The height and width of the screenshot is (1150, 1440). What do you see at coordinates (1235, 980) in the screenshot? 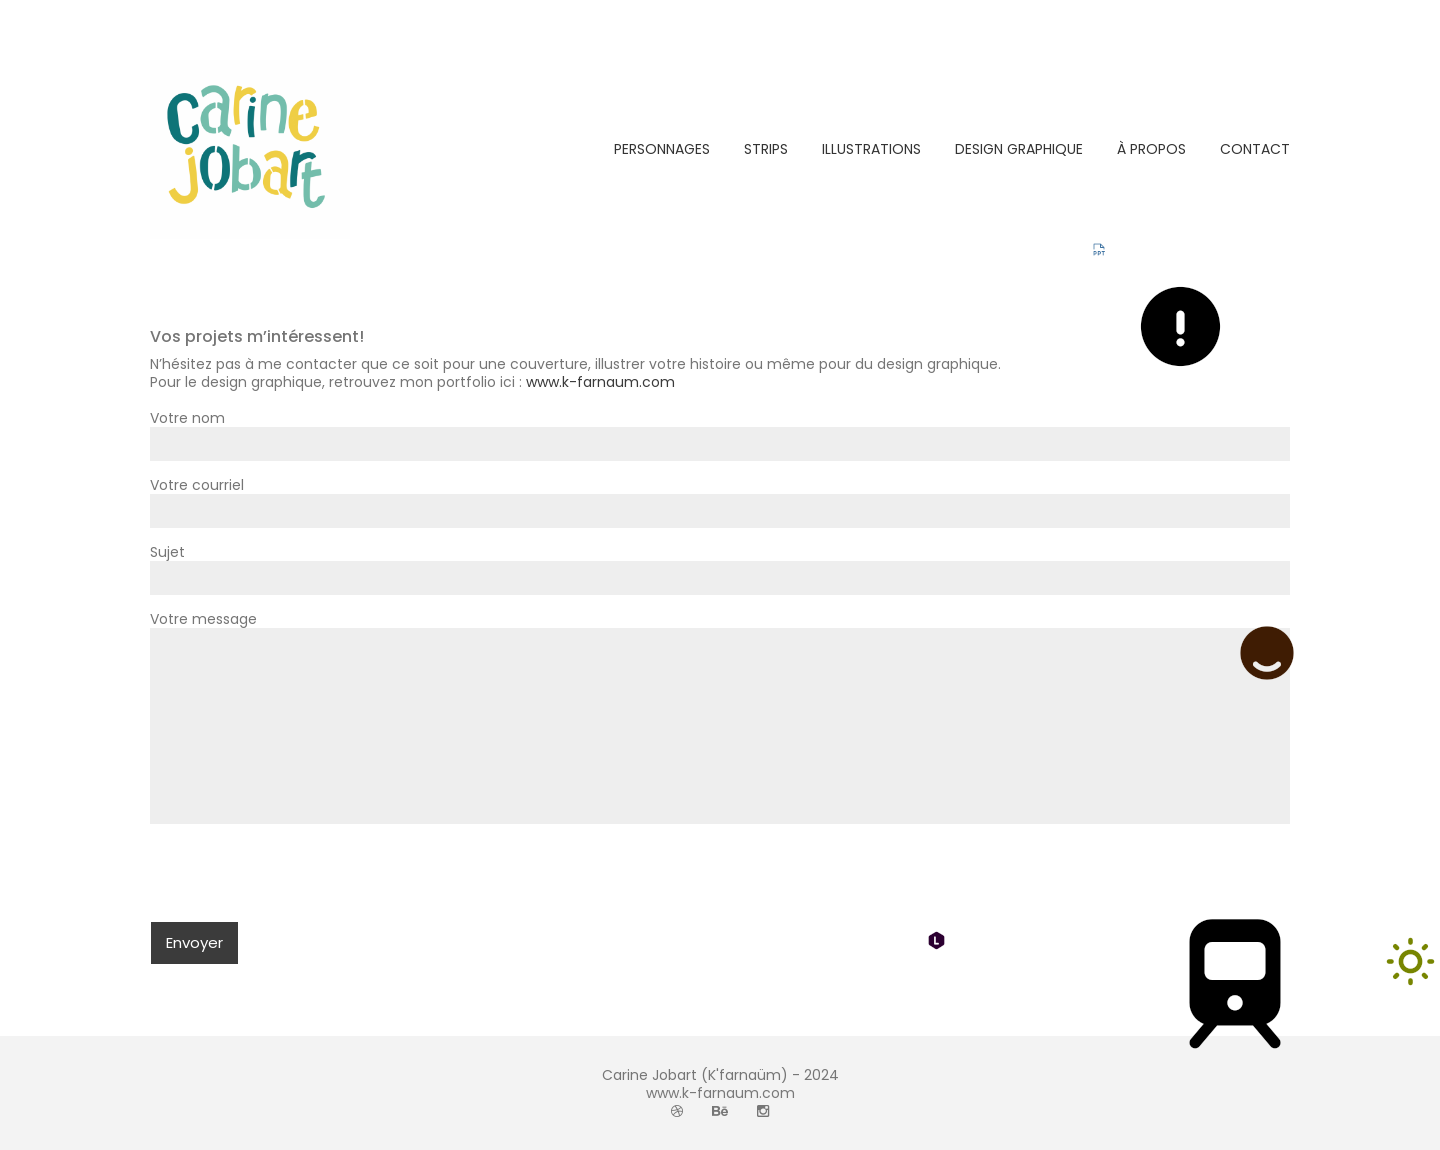
I see `access train schedules or rail transit options` at bounding box center [1235, 980].